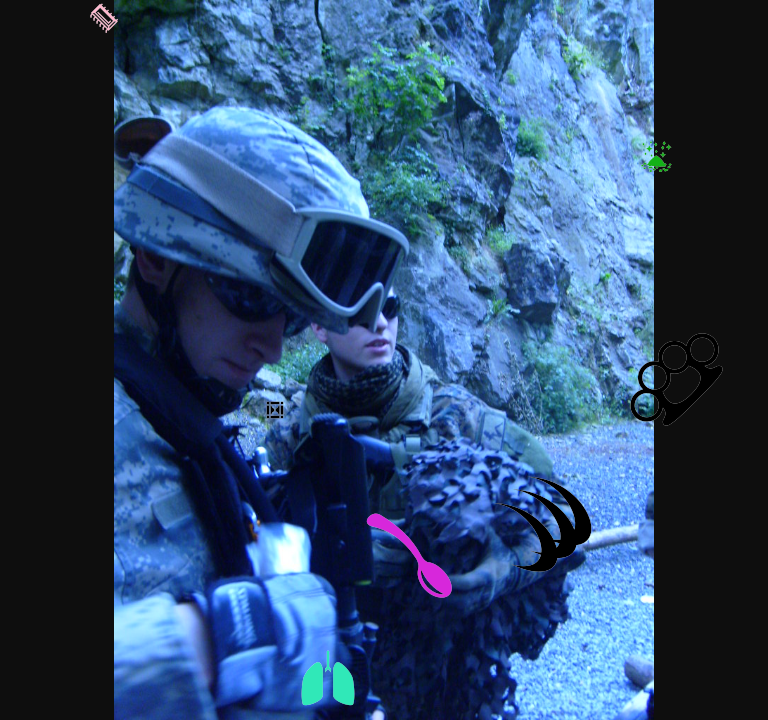  I want to click on loading or processing in progress, so click(275, 410).